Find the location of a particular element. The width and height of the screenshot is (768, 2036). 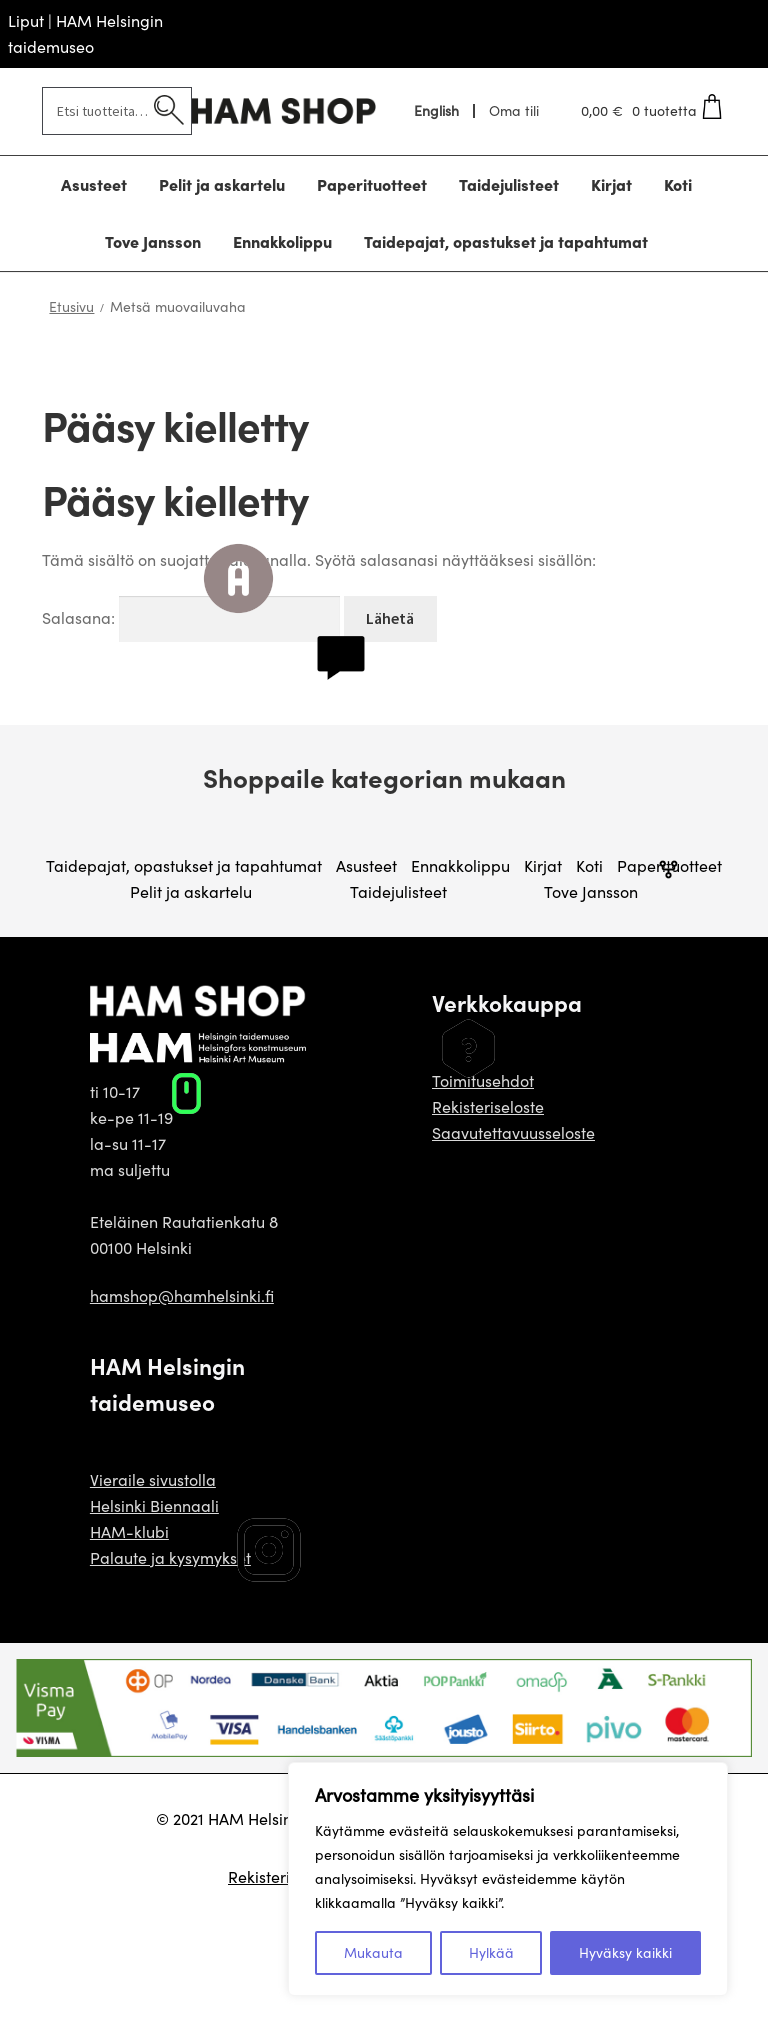

access help or support options is located at coordinates (468, 1048).